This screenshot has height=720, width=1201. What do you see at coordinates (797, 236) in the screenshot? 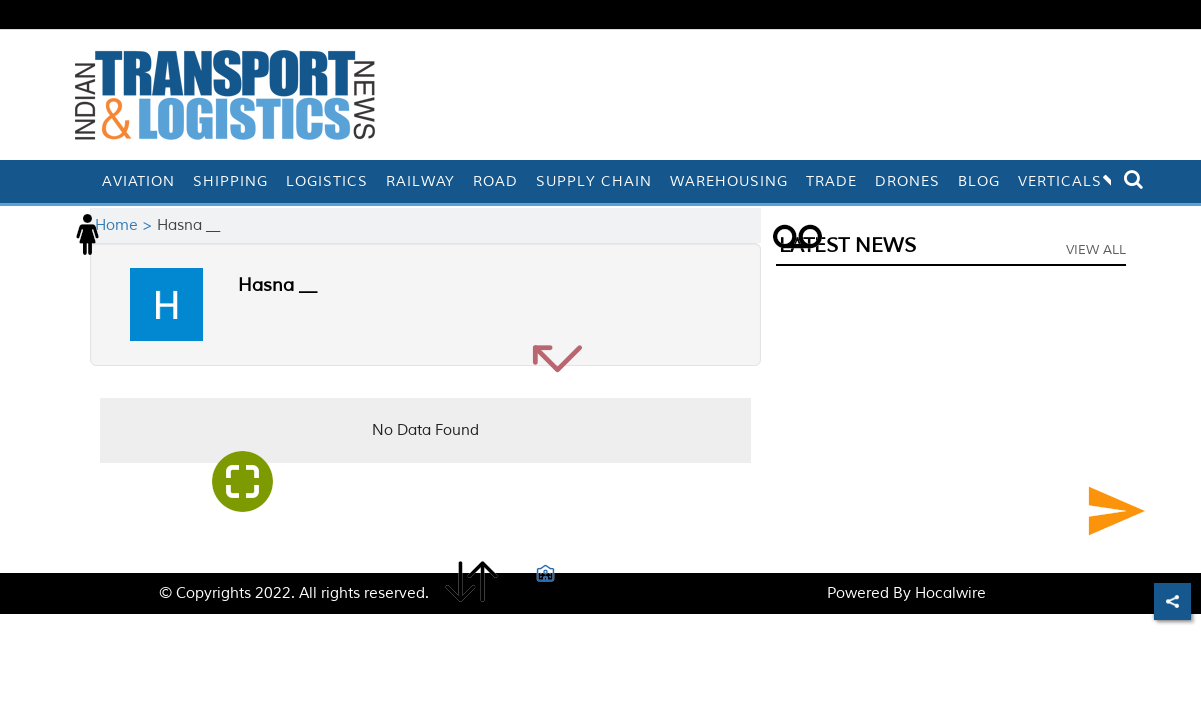
I see `access voicemail messages` at bounding box center [797, 236].